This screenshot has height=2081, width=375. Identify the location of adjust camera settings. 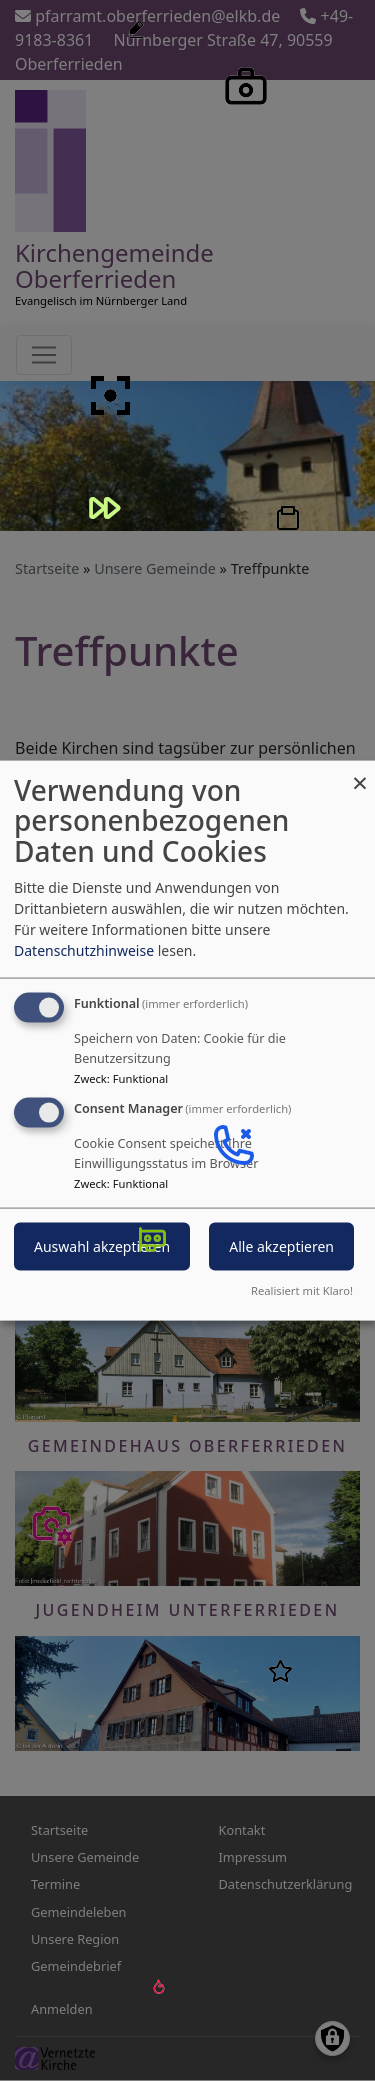
(51, 1523).